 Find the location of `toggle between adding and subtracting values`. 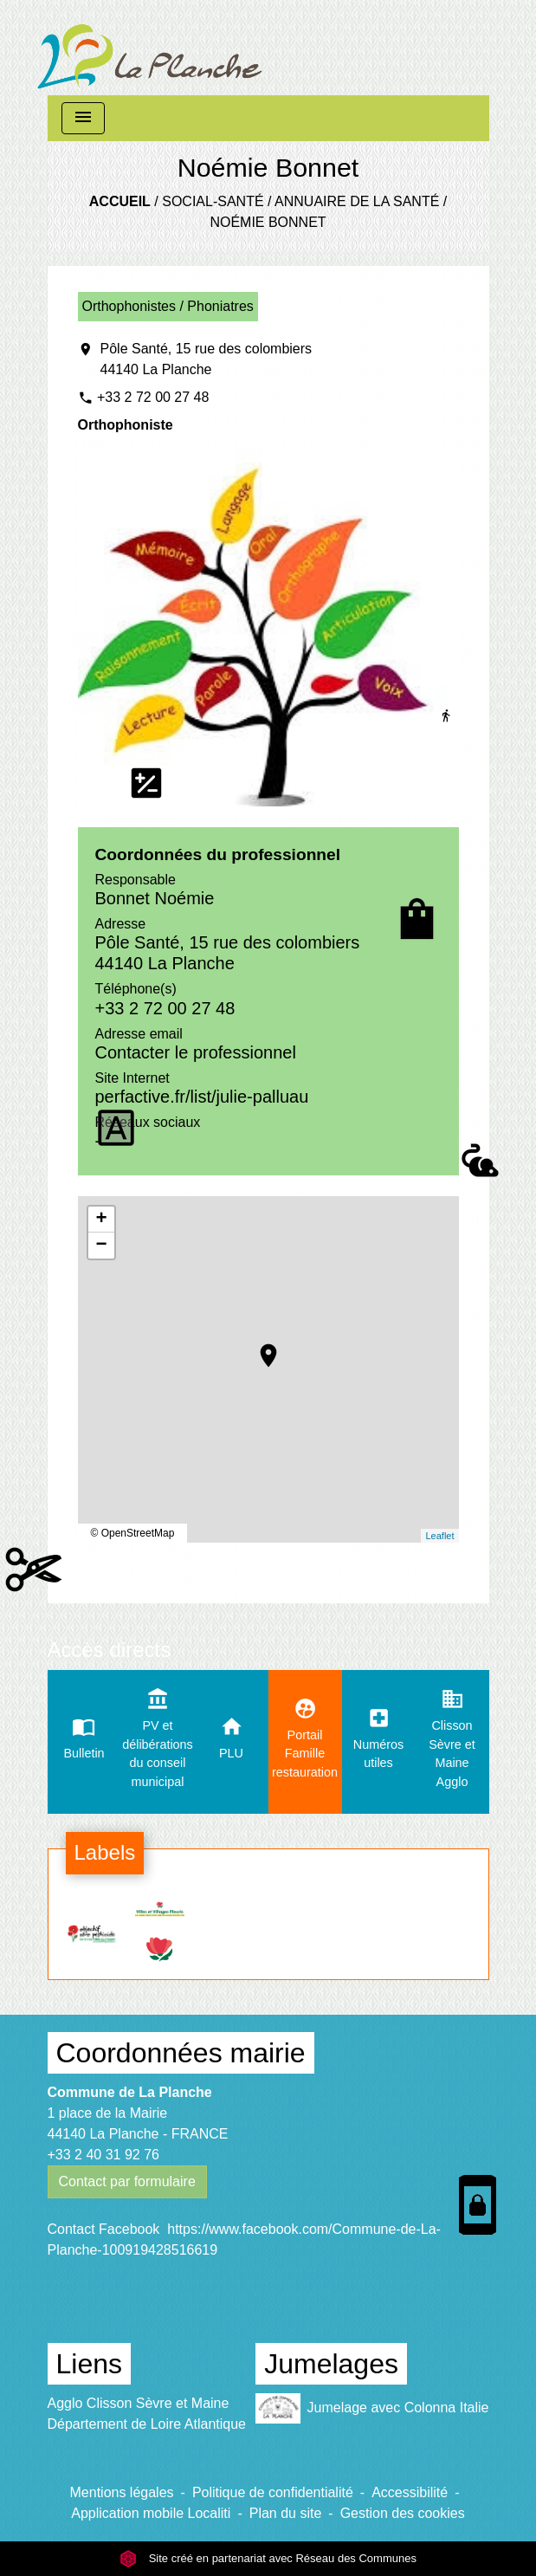

toggle between adding and subtracting values is located at coordinates (146, 783).